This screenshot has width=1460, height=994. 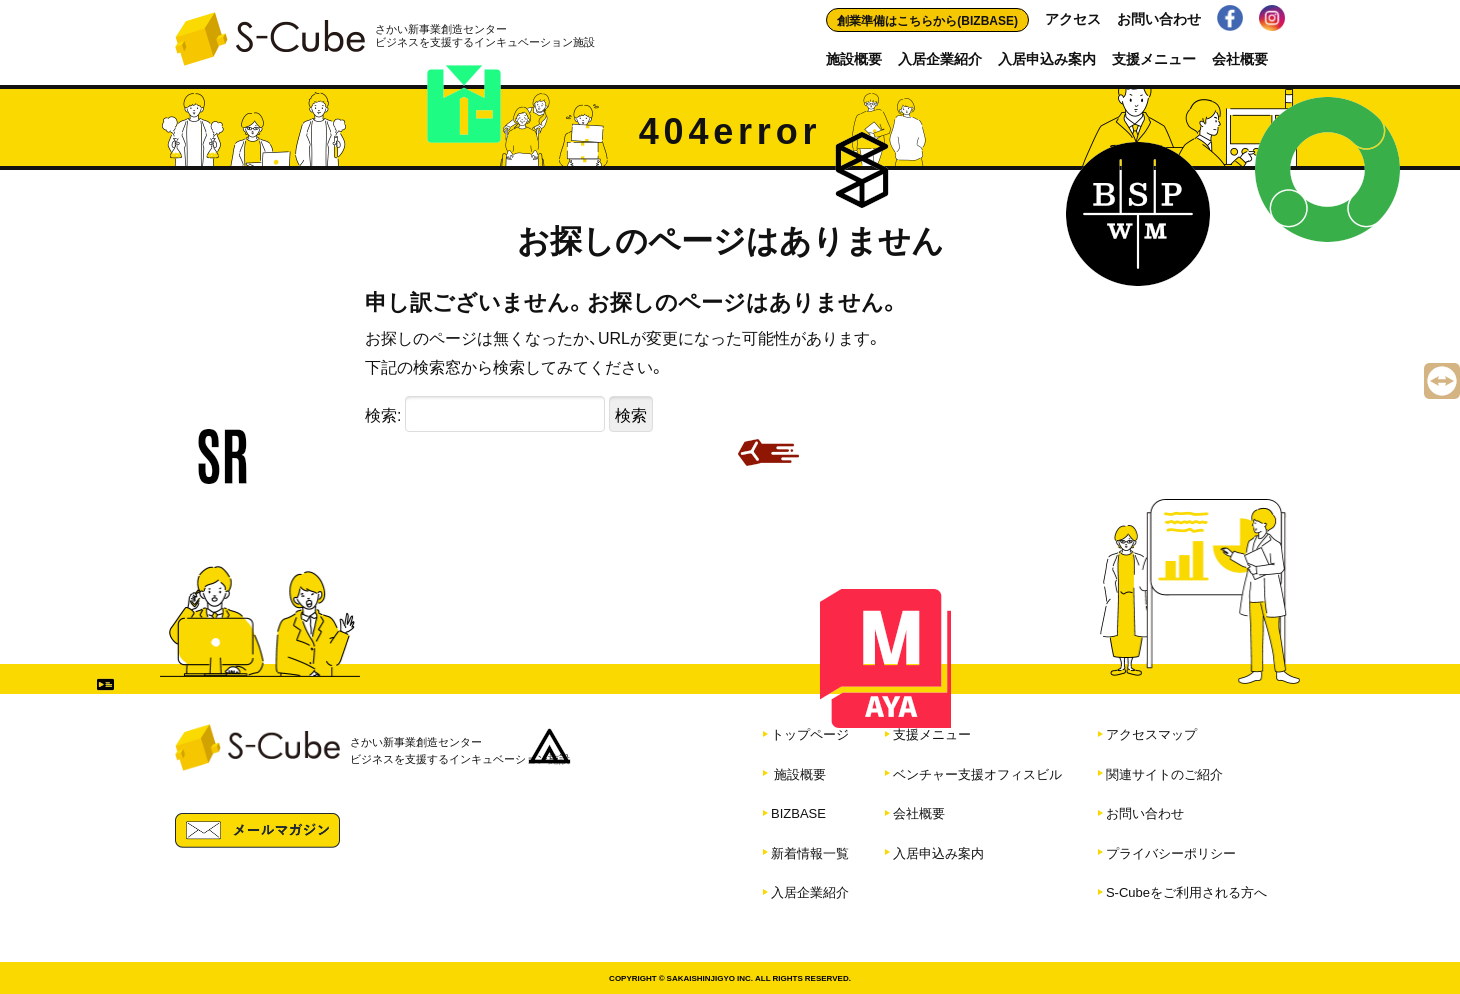 I want to click on skypack logo, so click(x=862, y=170).